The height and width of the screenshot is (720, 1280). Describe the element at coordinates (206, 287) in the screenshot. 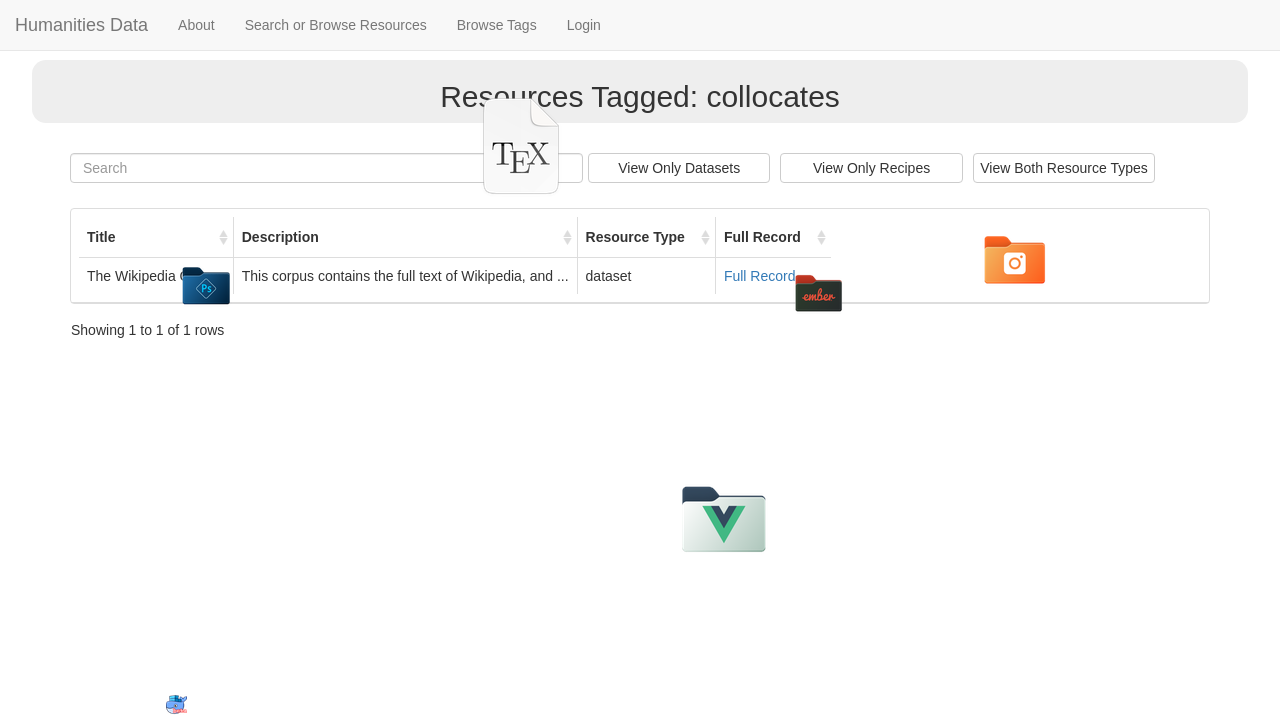

I see `open folder containing Adobe Photoshop Express files` at that location.